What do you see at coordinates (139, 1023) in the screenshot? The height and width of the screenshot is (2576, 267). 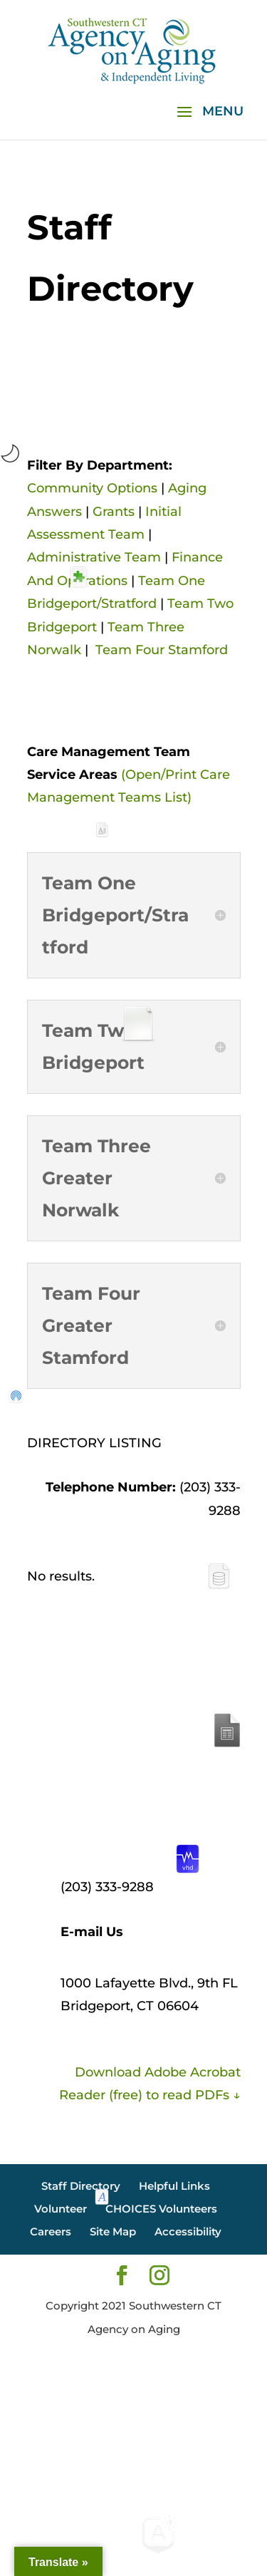 I see `a text or document file preview` at bounding box center [139, 1023].